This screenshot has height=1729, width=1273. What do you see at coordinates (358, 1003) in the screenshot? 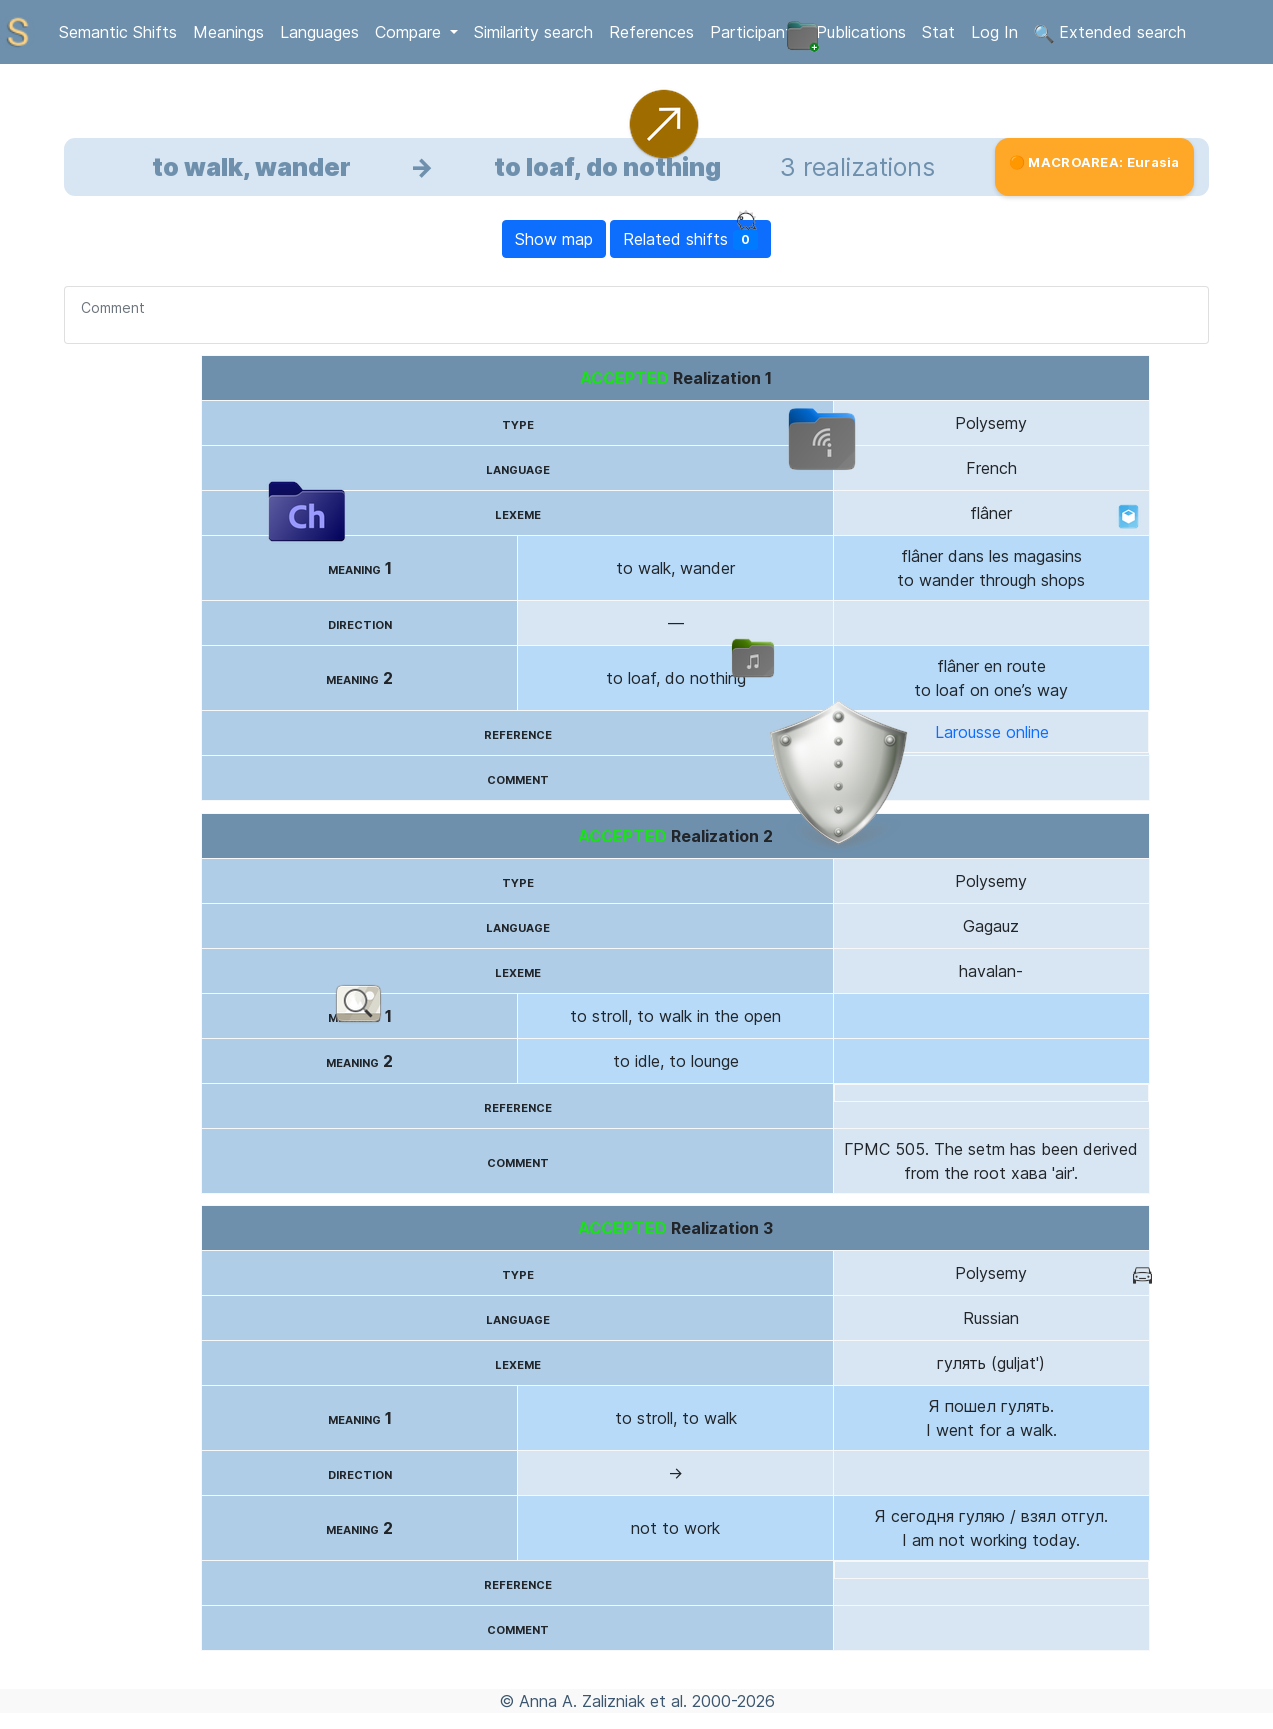
I see `open eye of gnome image viewer` at bounding box center [358, 1003].